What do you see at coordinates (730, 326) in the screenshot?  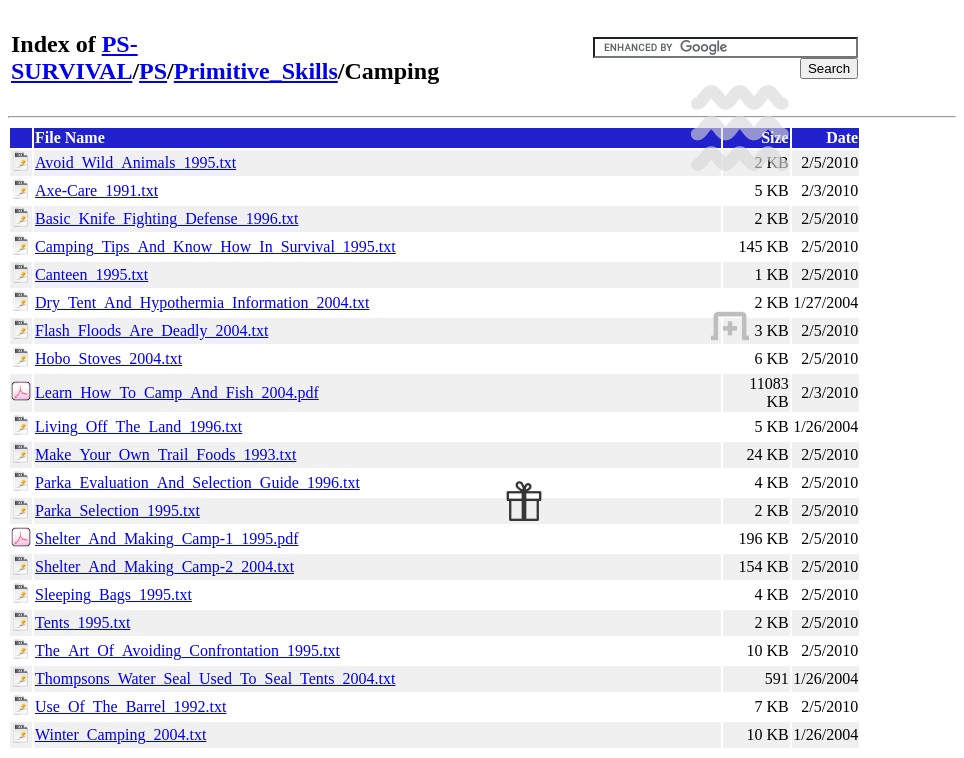 I see `open a new browser tab` at bounding box center [730, 326].